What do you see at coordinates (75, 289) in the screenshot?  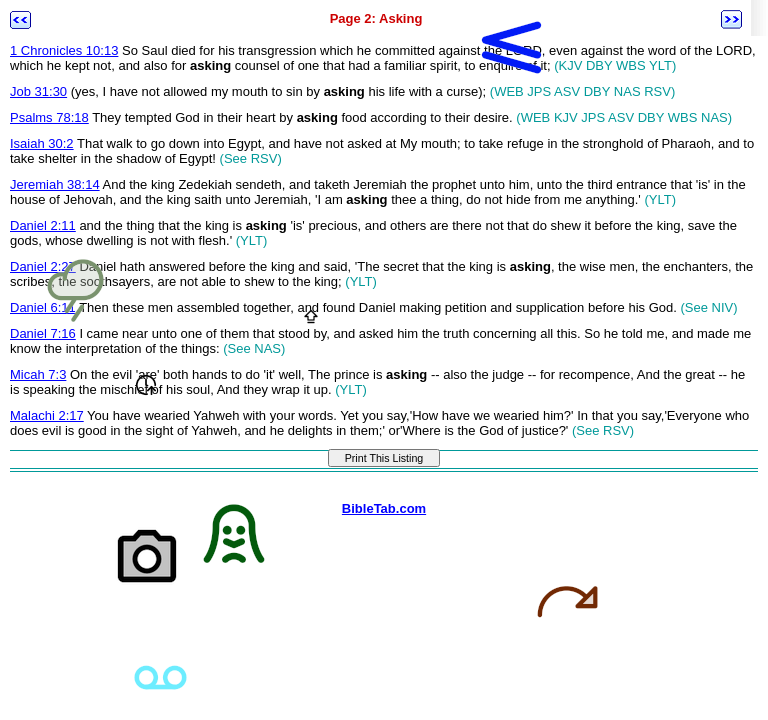 I see `indicates rainy weather conditions` at bounding box center [75, 289].